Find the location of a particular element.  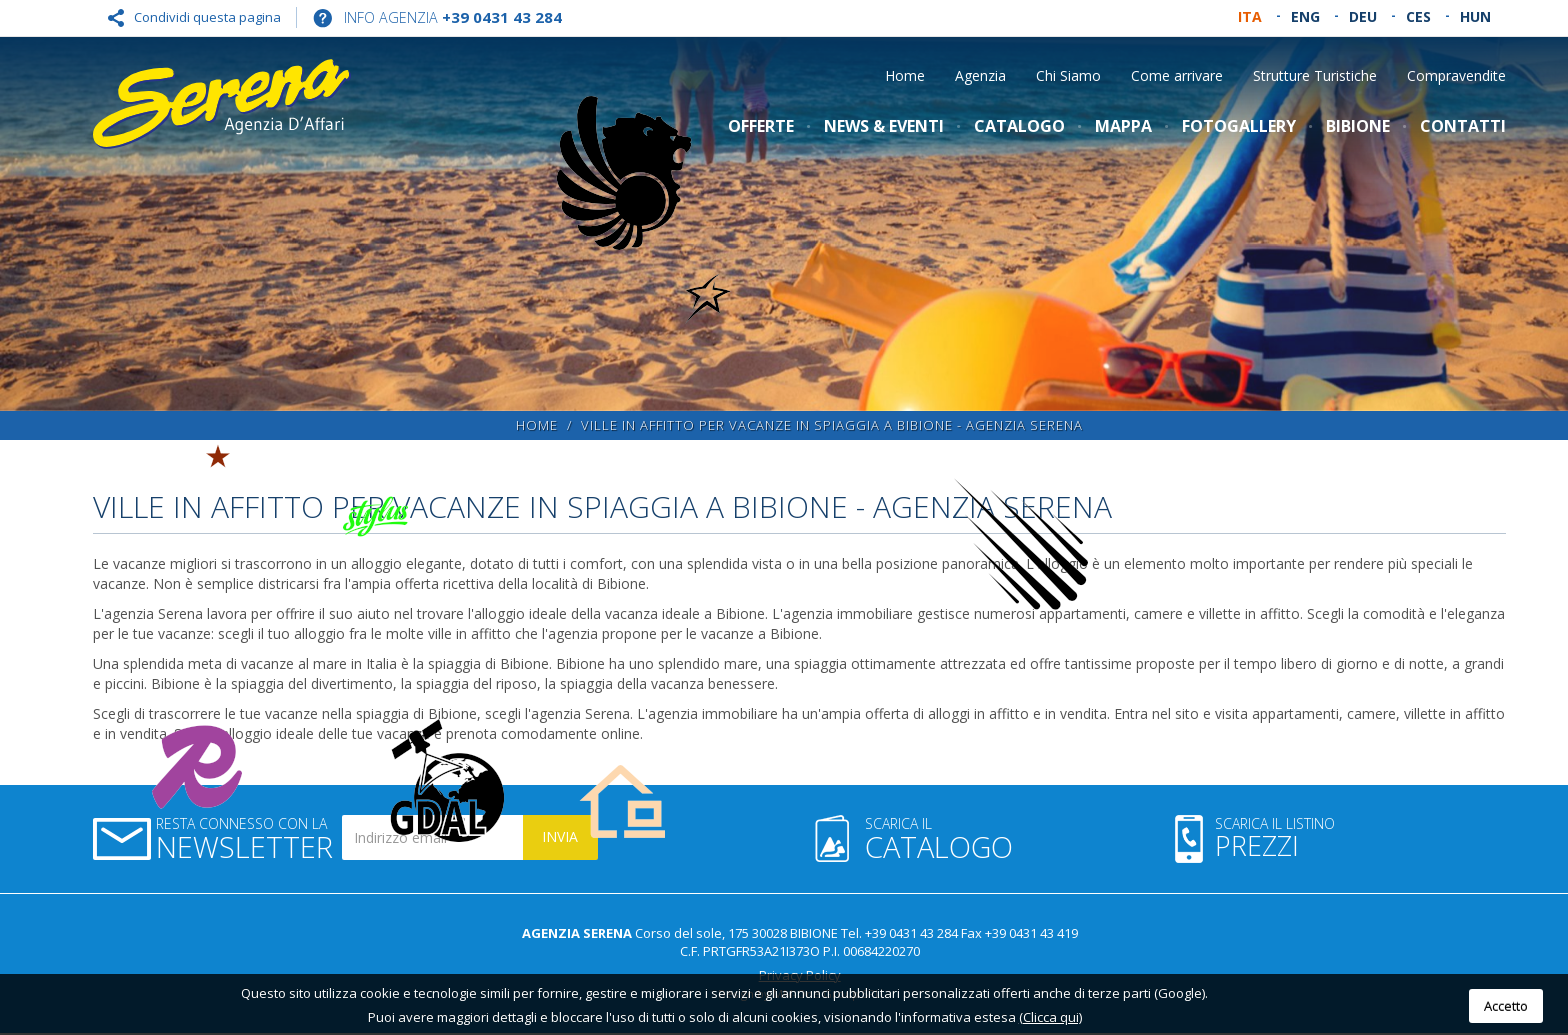

air transat airline branding logo is located at coordinates (708, 299).